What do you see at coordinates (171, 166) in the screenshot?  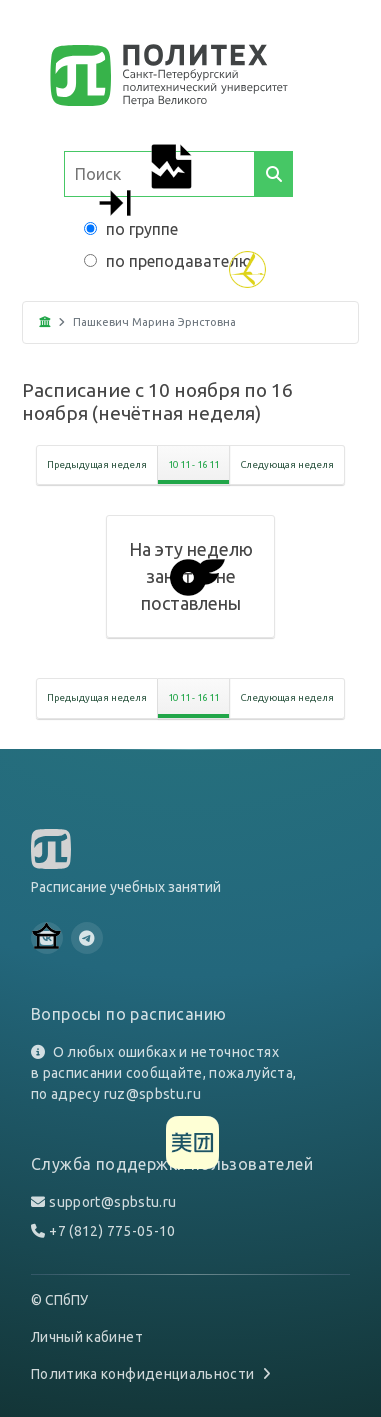 I see `indicates a corrupted or damaged file` at bounding box center [171, 166].